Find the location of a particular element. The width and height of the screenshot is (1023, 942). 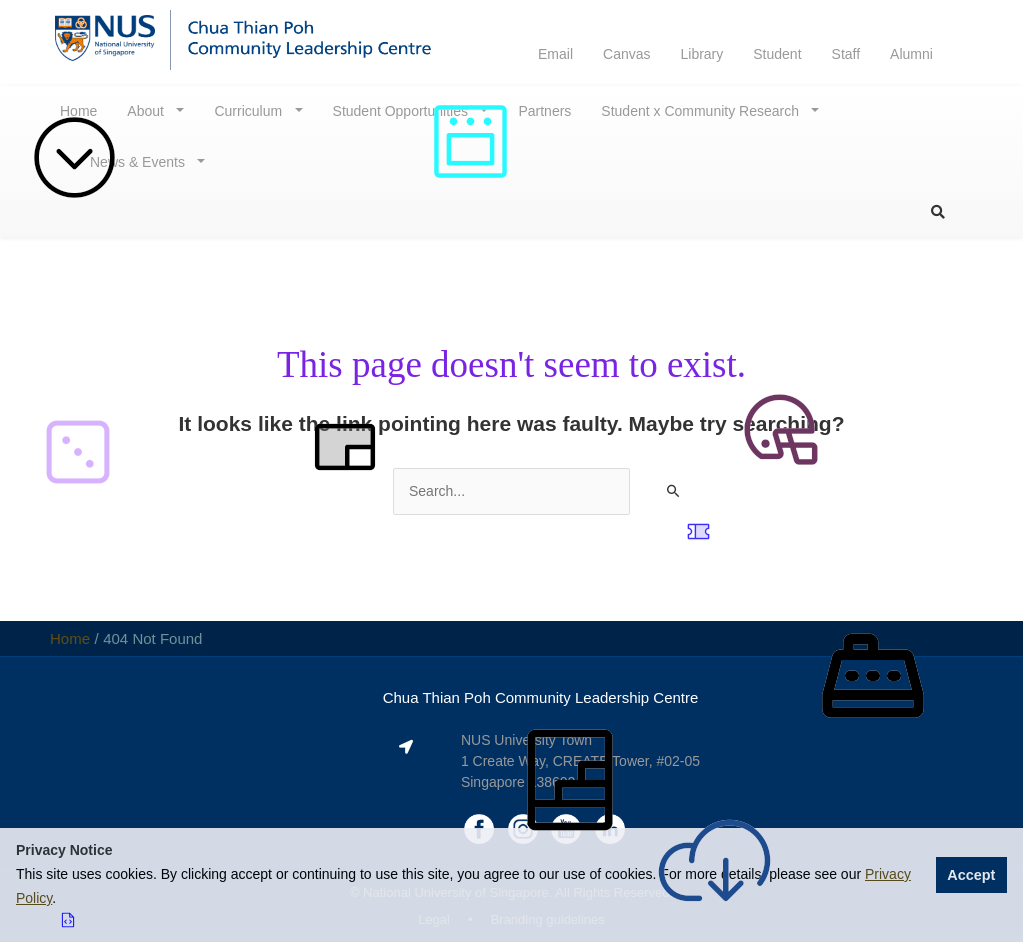

randomize or shuffle content is located at coordinates (78, 452).